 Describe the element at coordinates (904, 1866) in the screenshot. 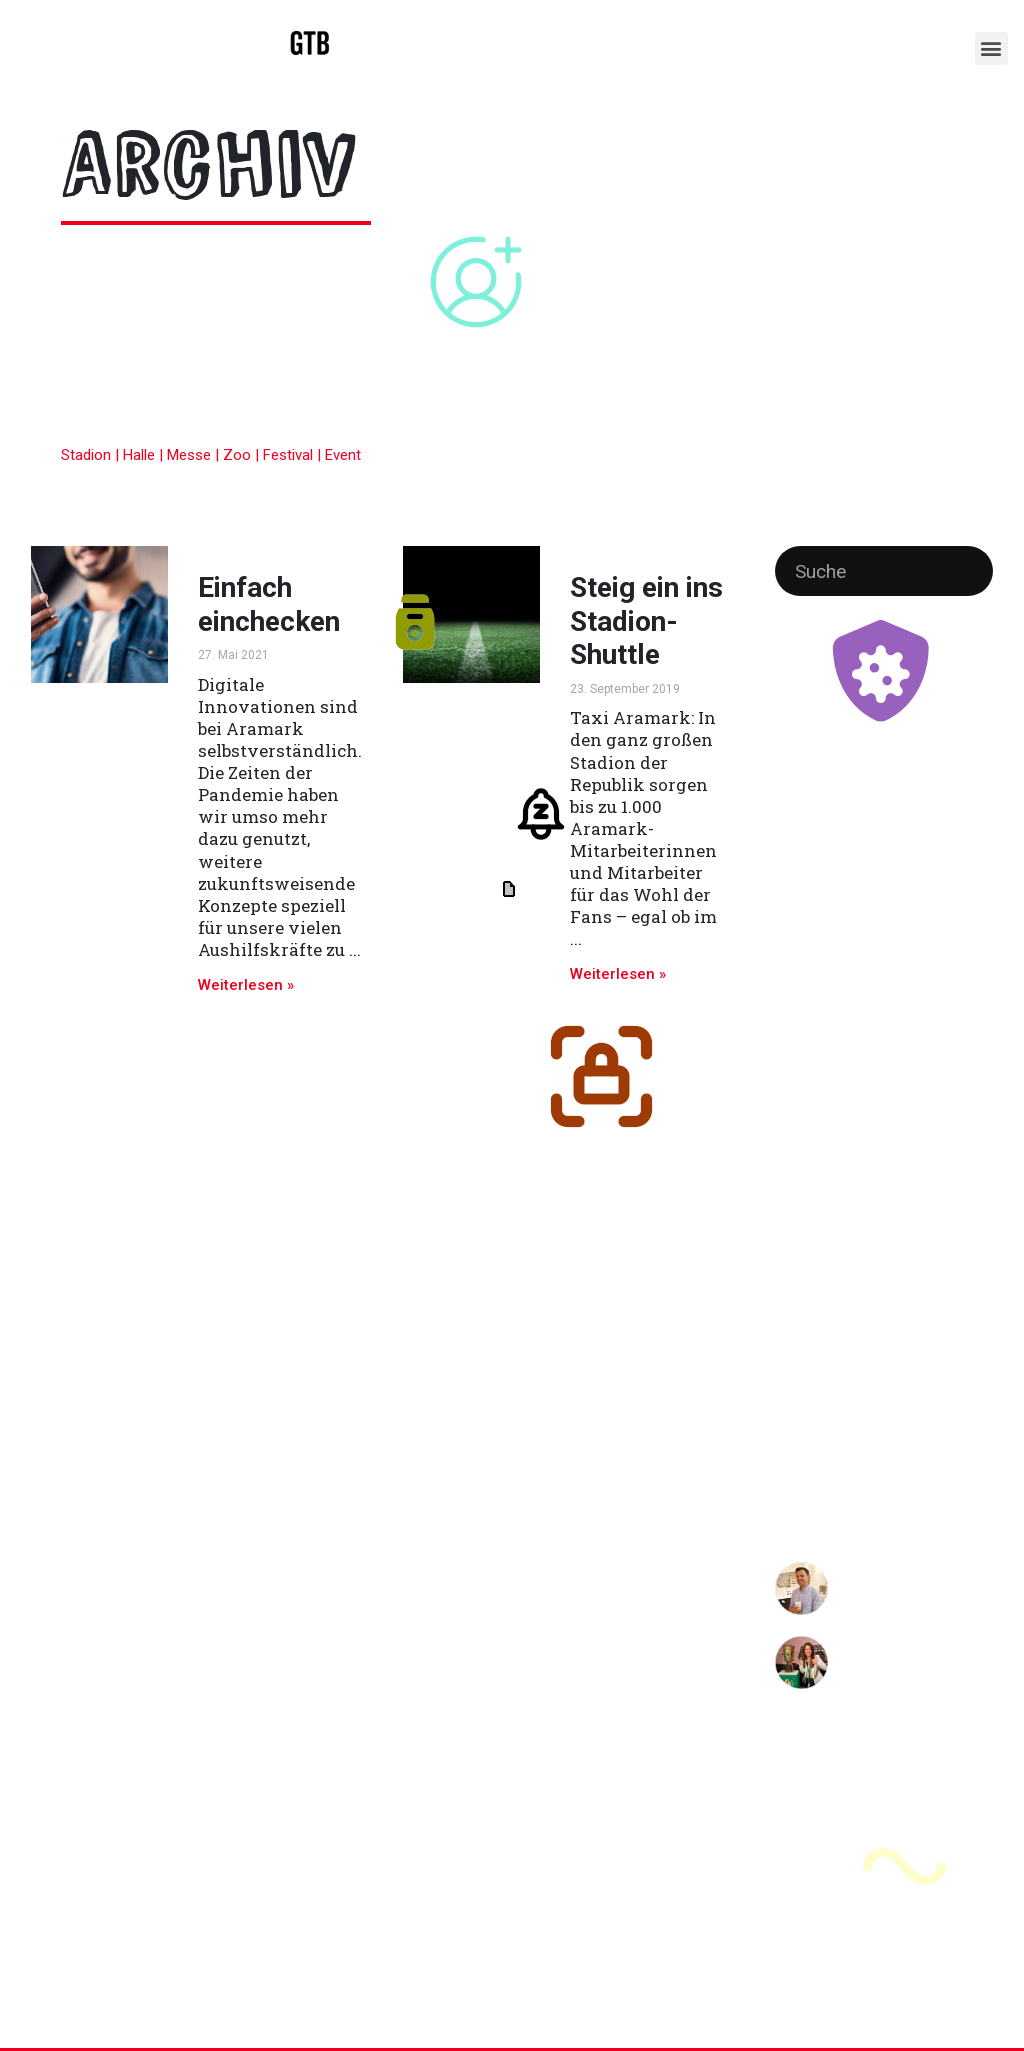

I see `indicates approximate or similar value` at that location.